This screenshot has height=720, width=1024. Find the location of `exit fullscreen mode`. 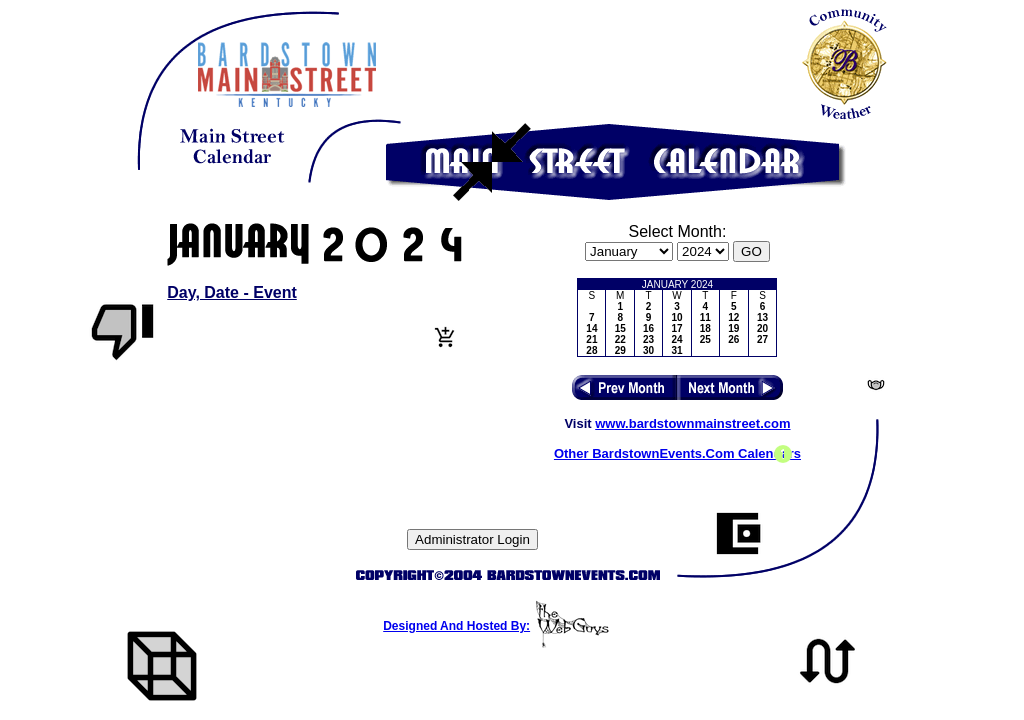

exit fullscreen mode is located at coordinates (492, 162).